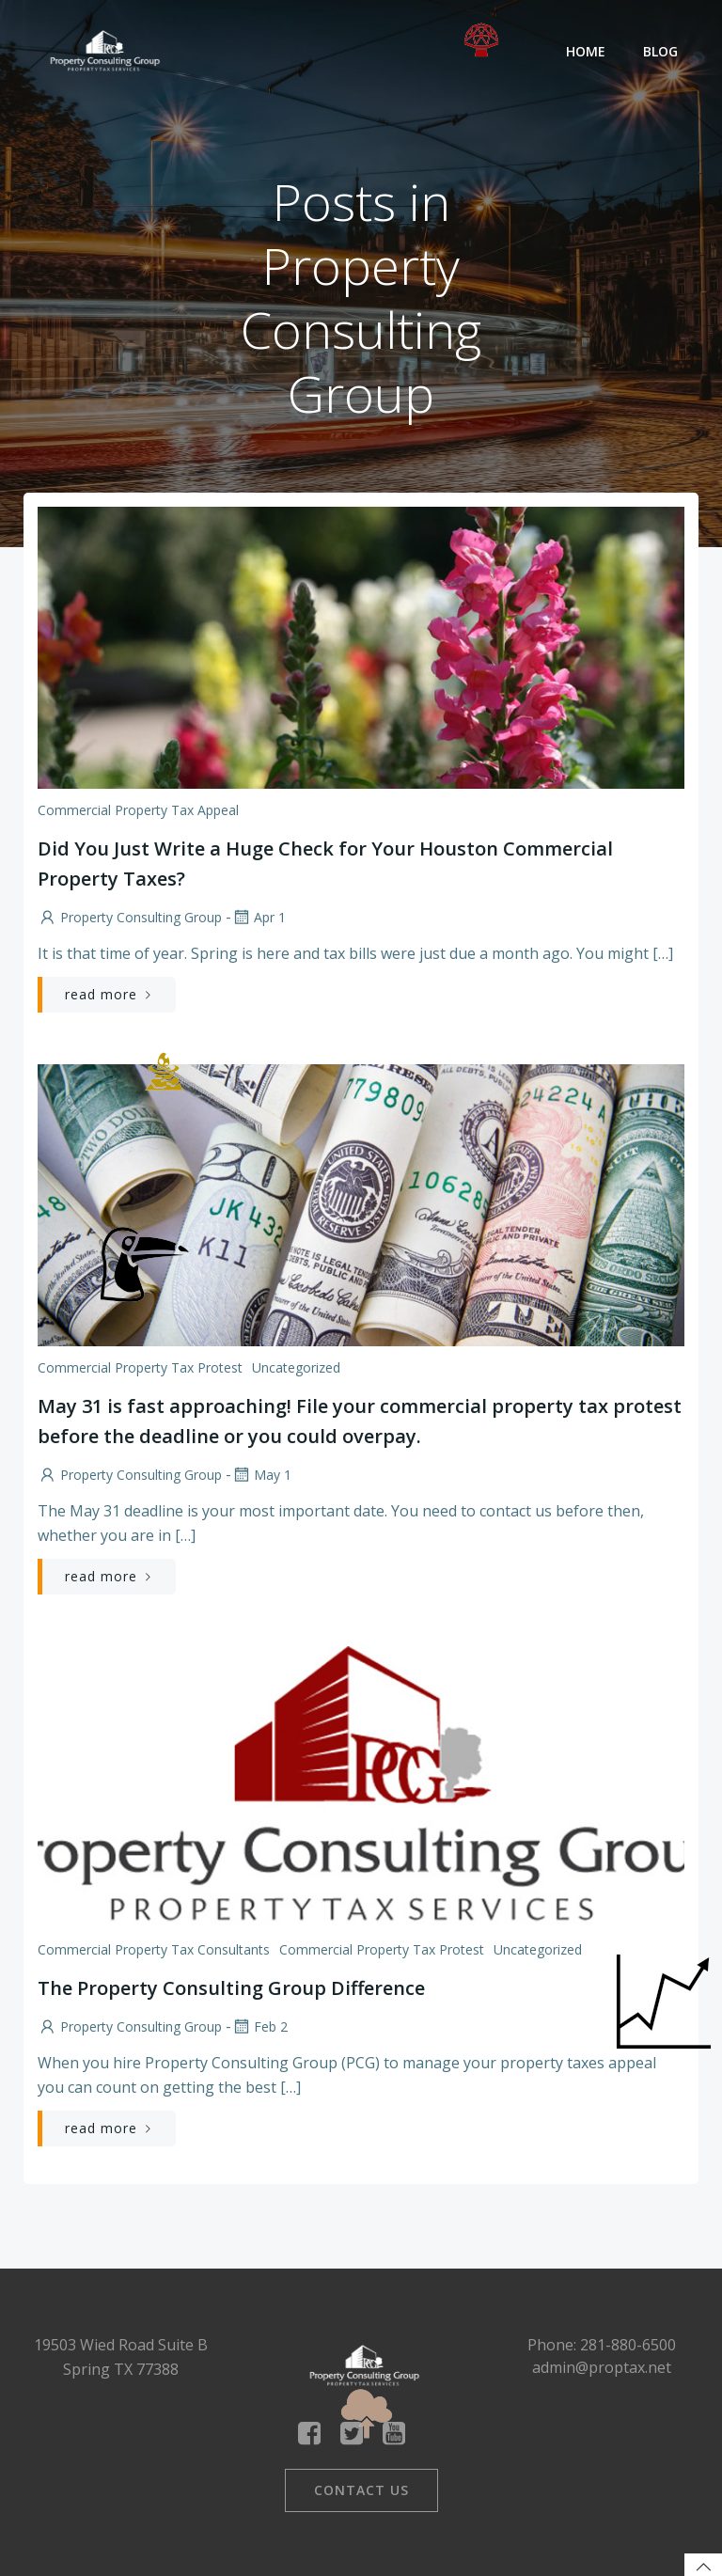  What do you see at coordinates (164, 1071) in the screenshot?
I see `koholint egg icon from the legend of zelda: link's awakening` at bounding box center [164, 1071].